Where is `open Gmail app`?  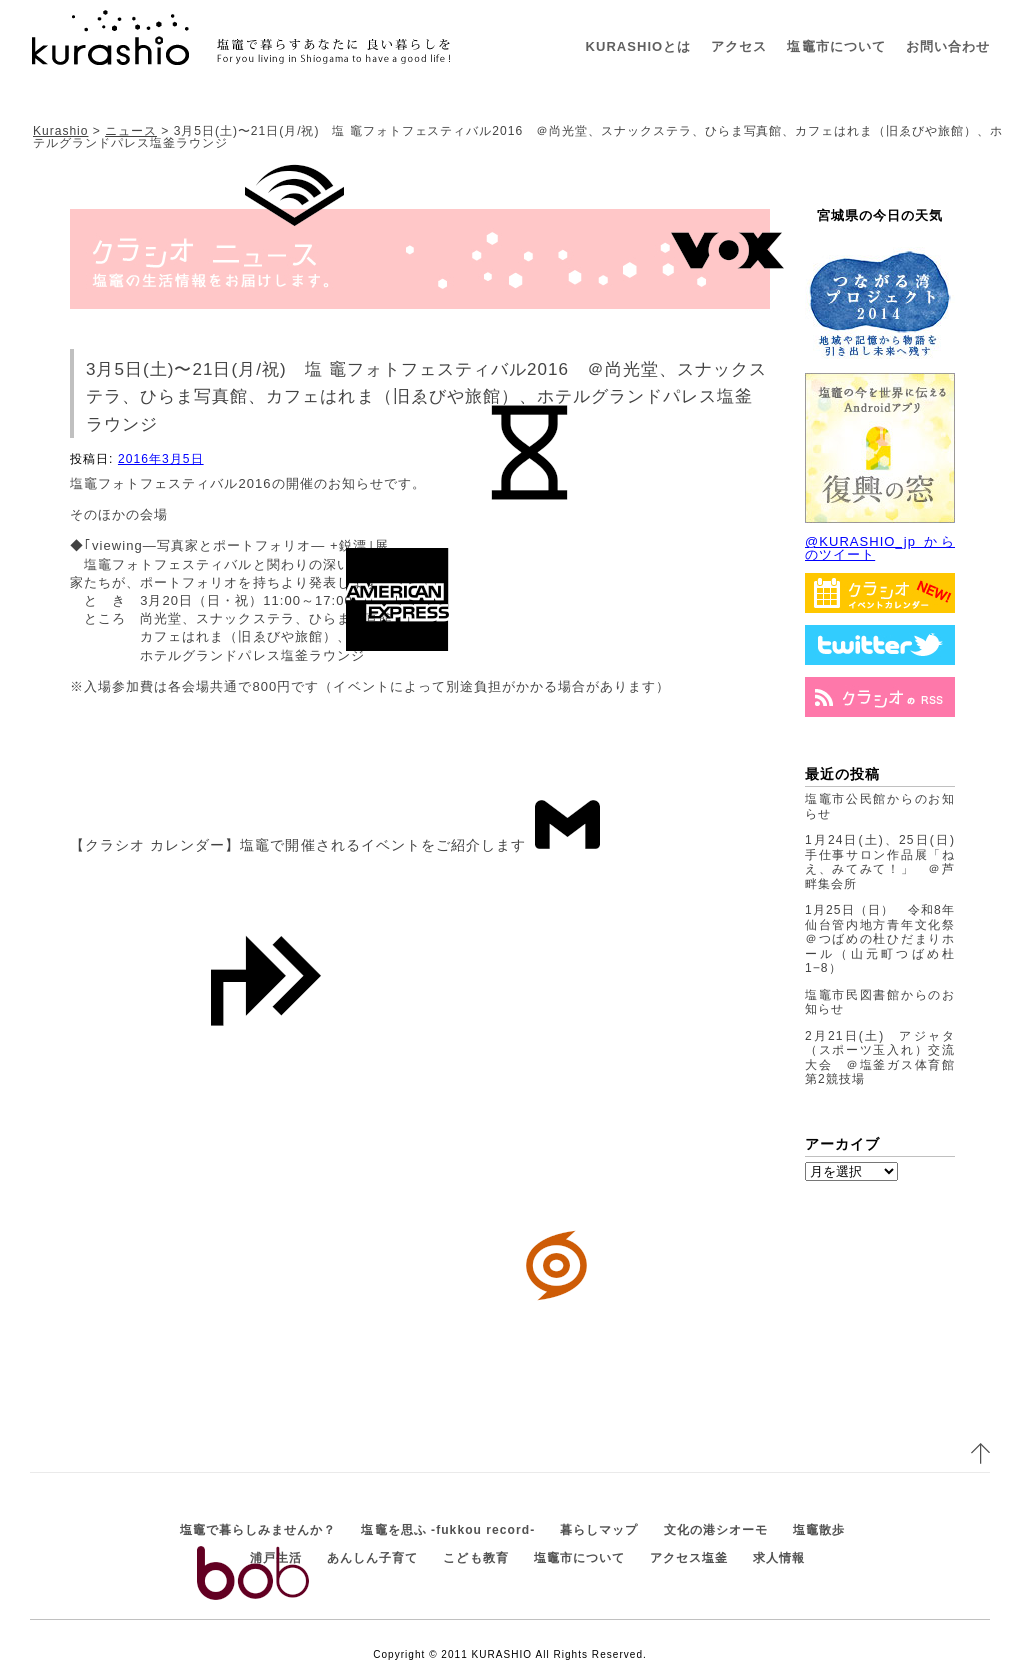
open Gmail app is located at coordinates (567, 824).